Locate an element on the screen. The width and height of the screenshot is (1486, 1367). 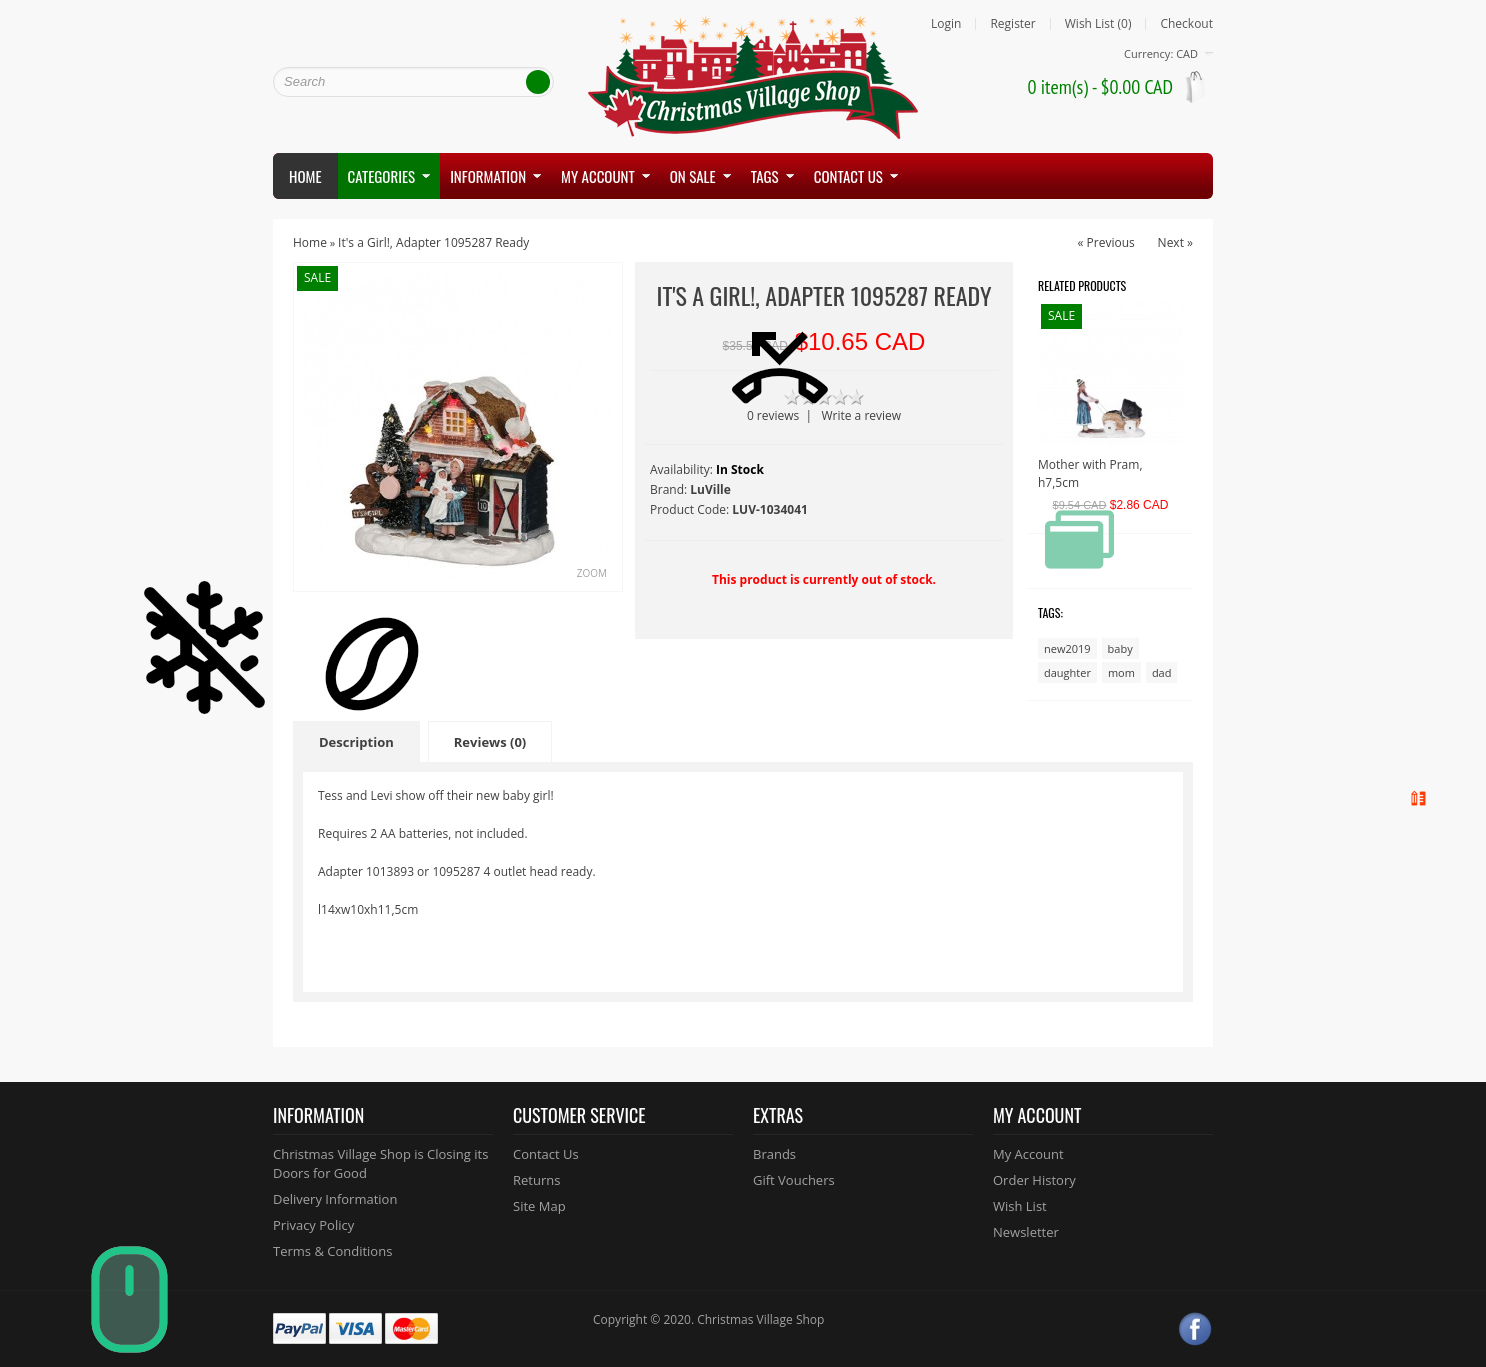
indicates a missed phone call is located at coordinates (780, 368).